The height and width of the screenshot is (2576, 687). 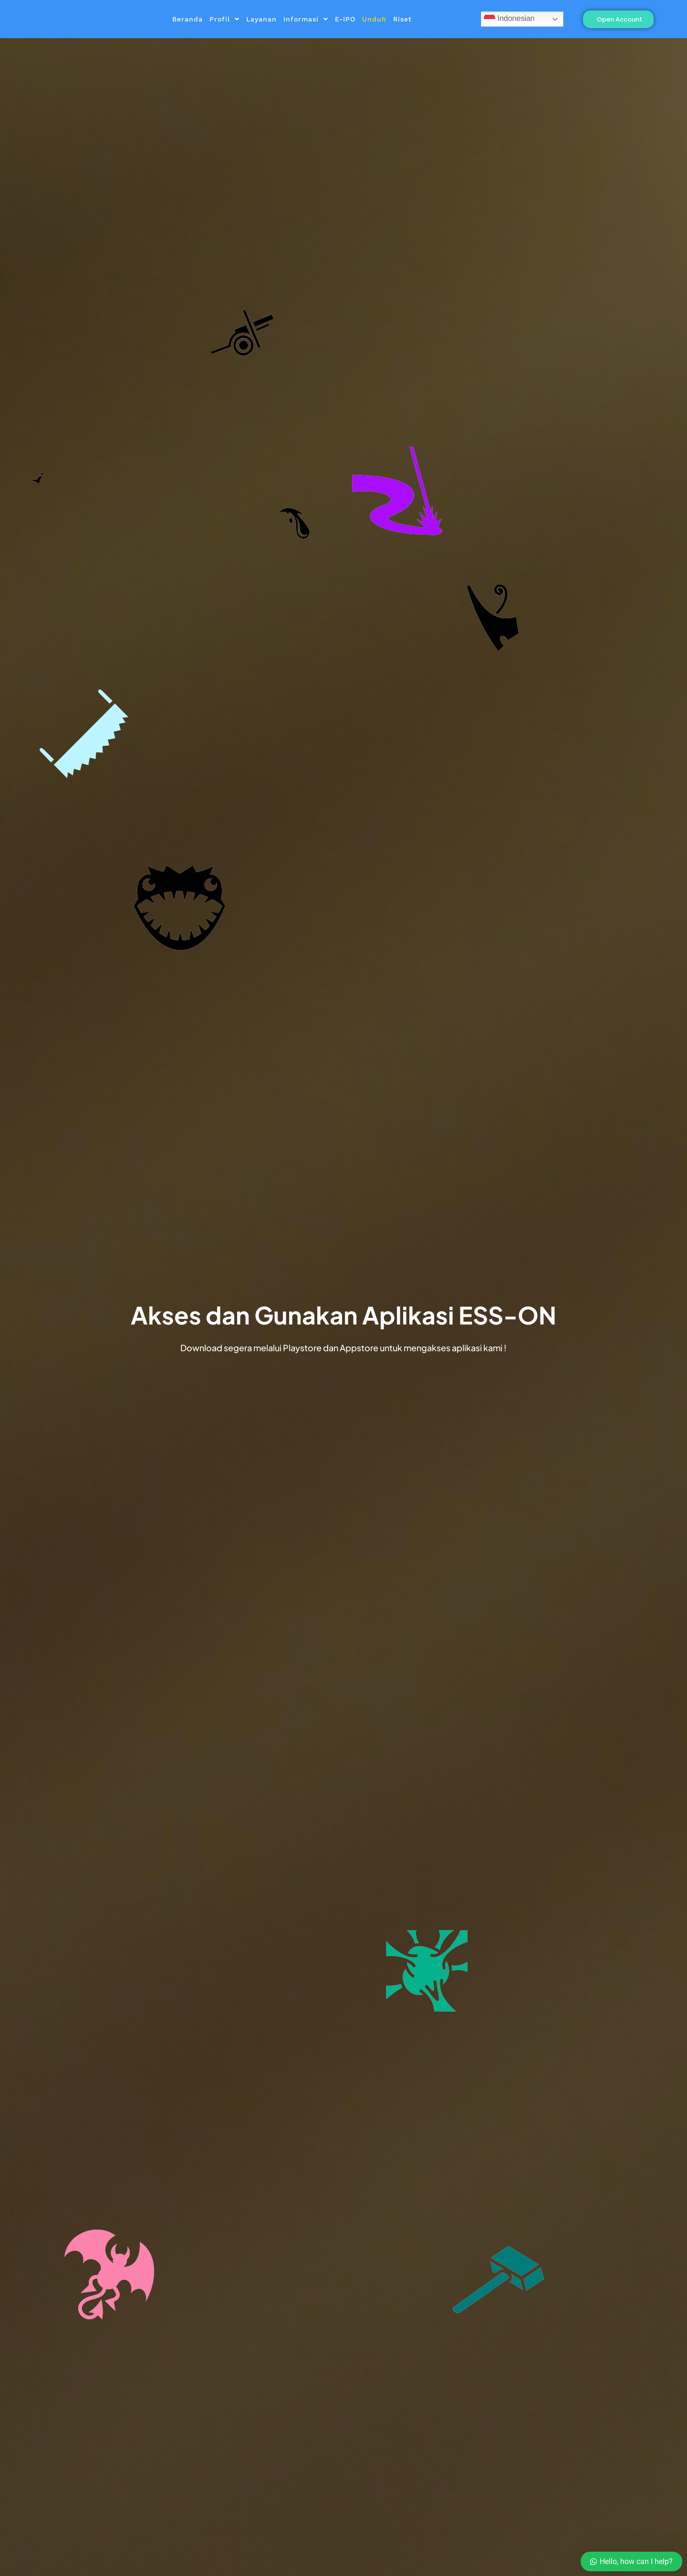 I want to click on select imp character or creature type, so click(x=109, y=2274).